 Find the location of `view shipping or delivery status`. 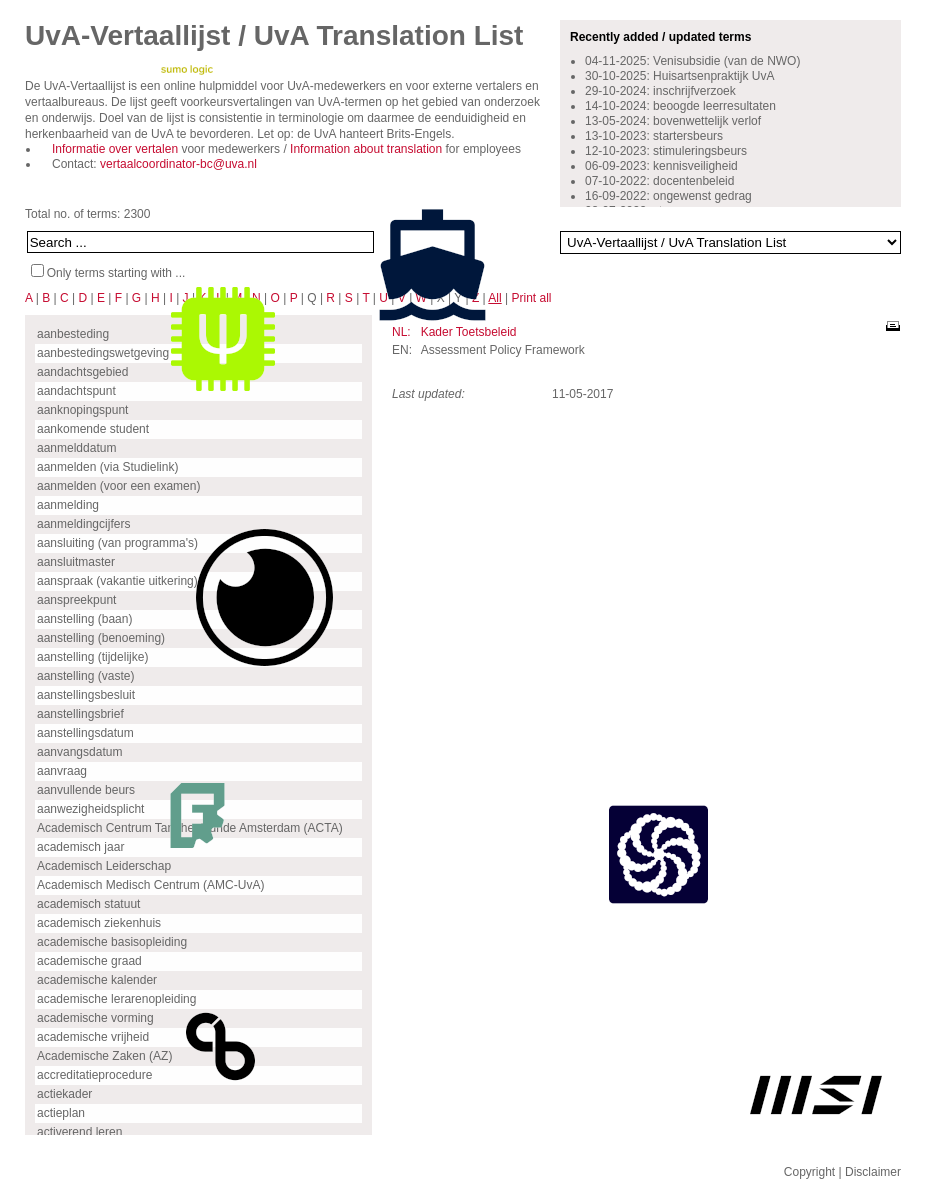

view shipping or delivery status is located at coordinates (432, 267).